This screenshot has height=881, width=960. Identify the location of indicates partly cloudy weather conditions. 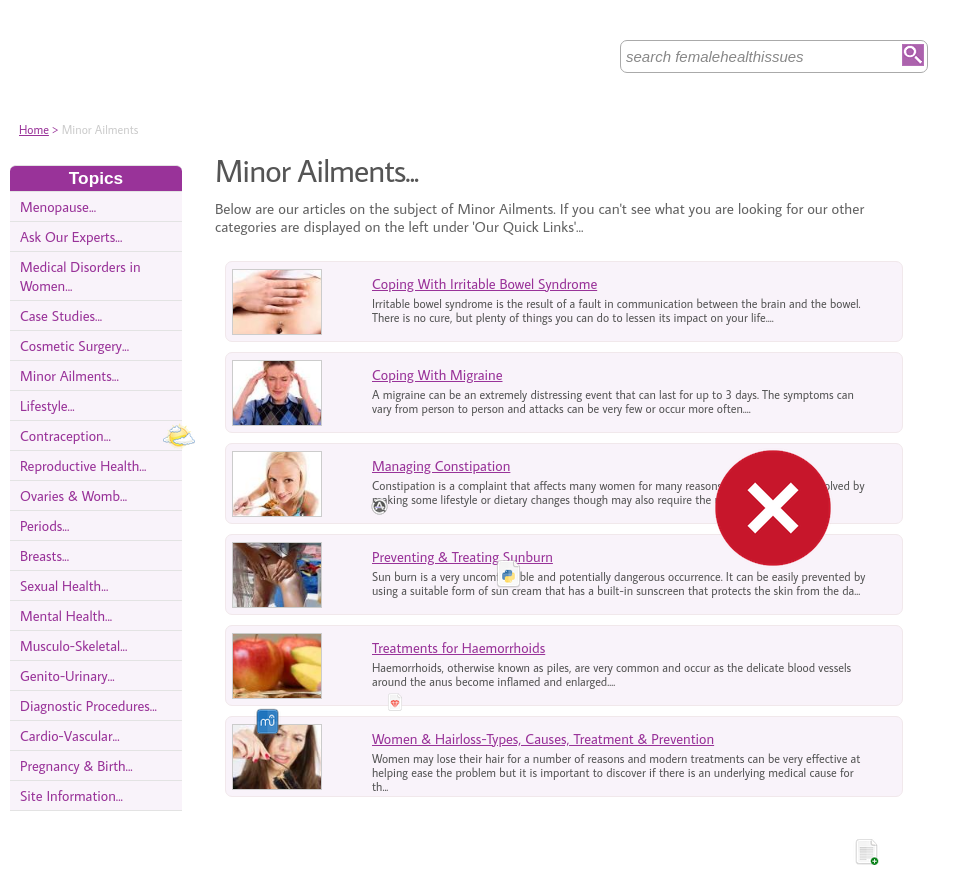
(179, 437).